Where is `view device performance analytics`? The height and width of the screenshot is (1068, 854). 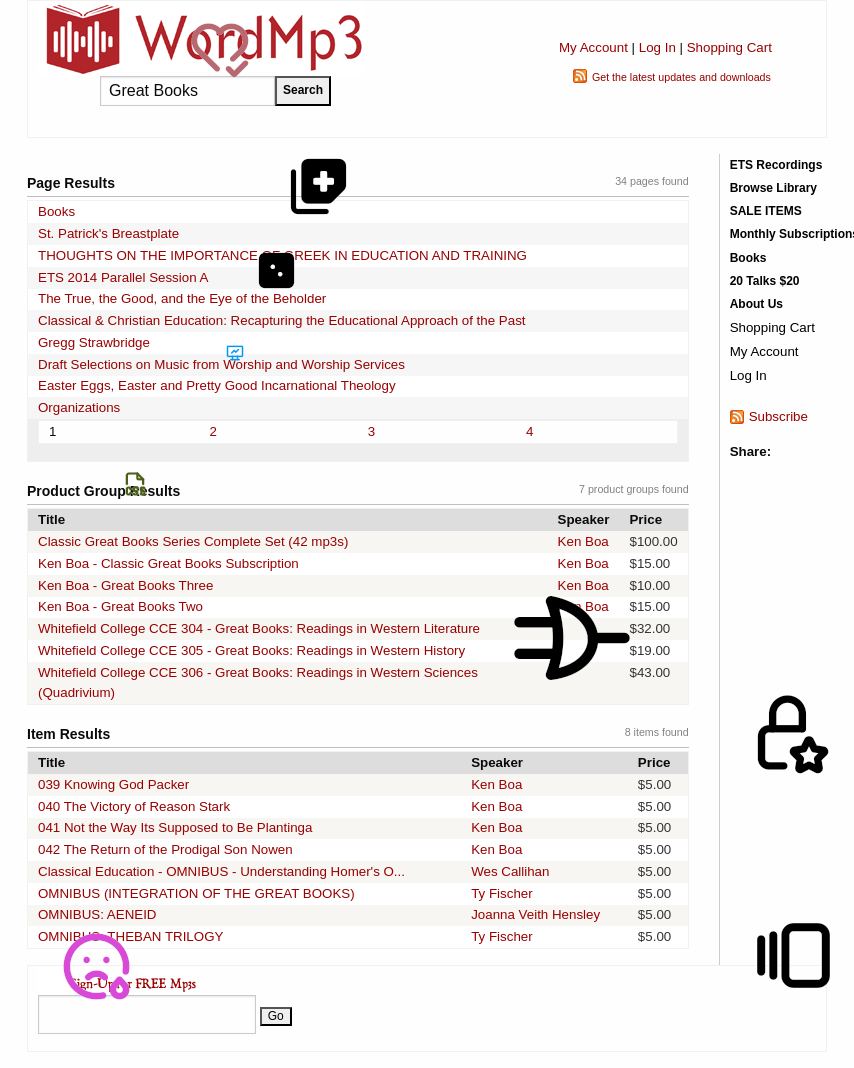 view device performance analytics is located at coordinates (235, 353).